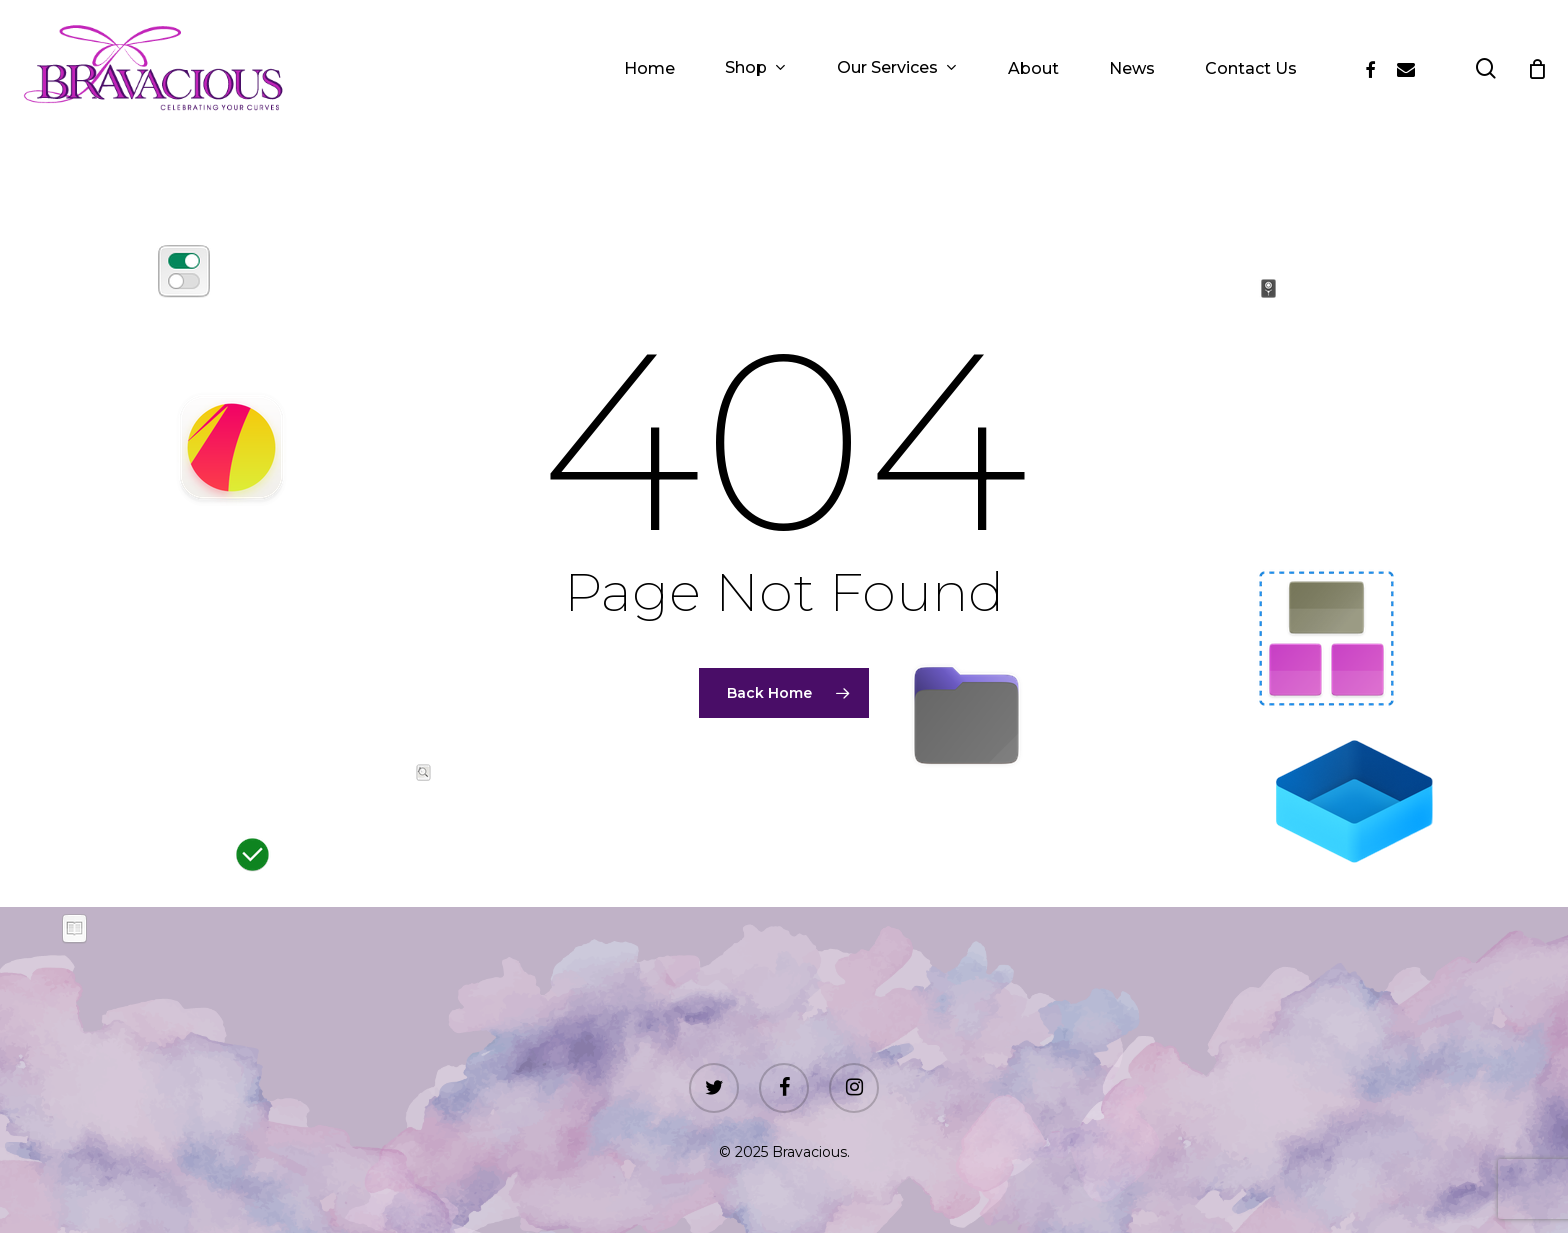  I want to click on open document viewer application, so click(423, 772).